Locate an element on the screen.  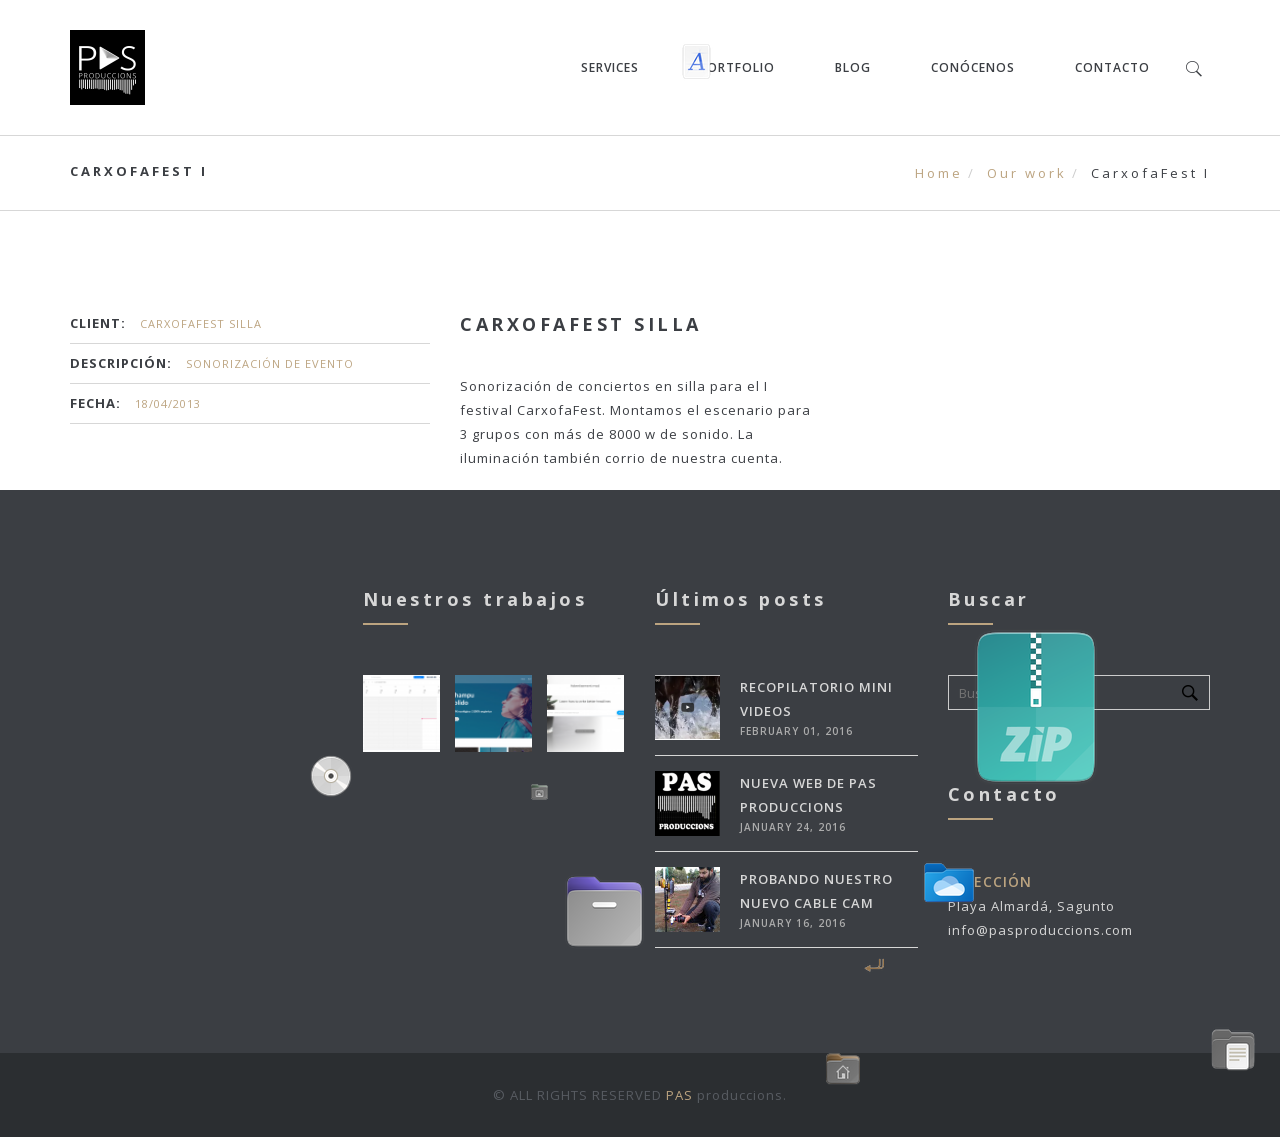
open a file or document is located at coordinates (1233, 1049).